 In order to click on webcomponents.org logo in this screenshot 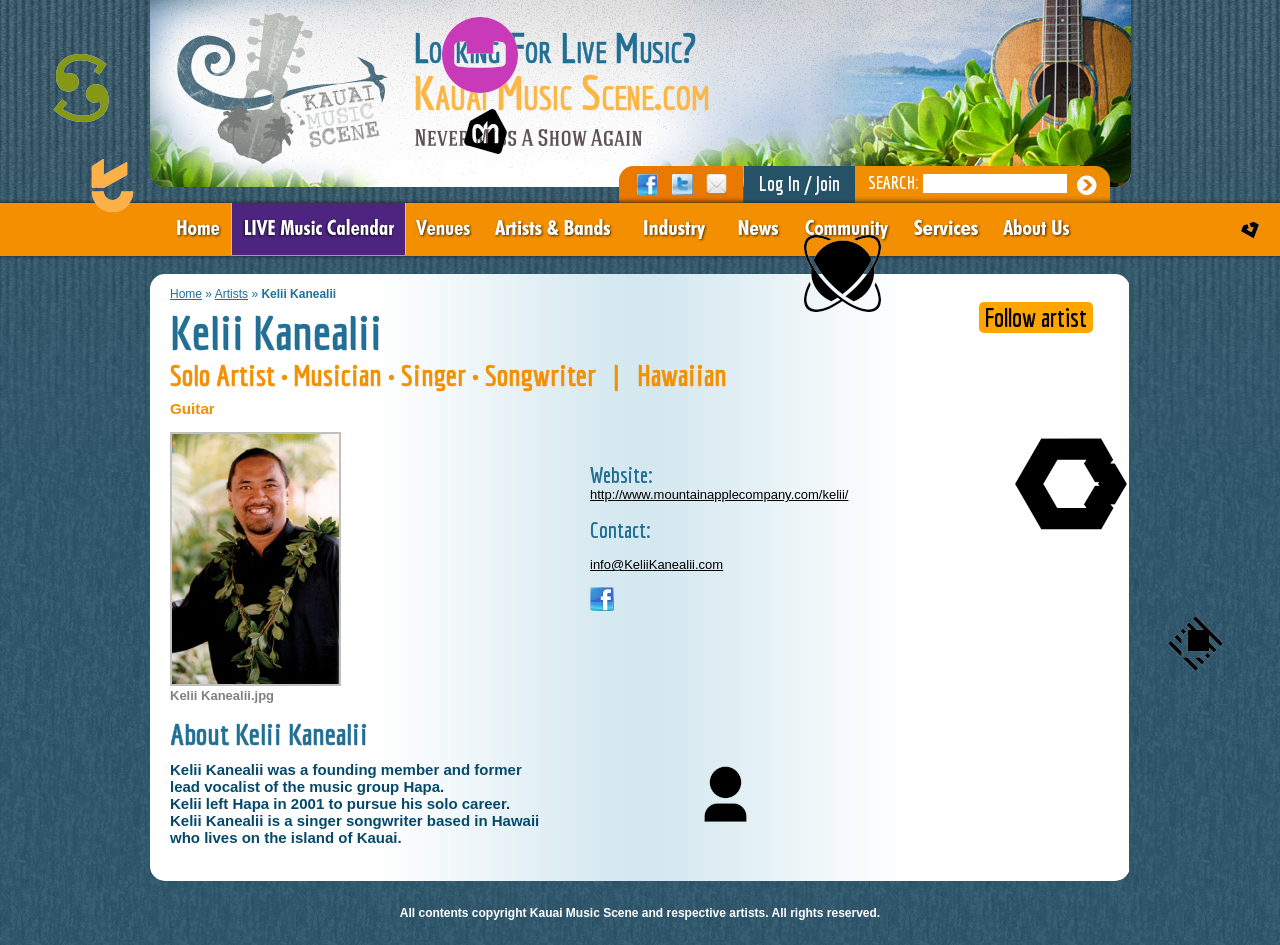, I will do `click(1071, 484)`.